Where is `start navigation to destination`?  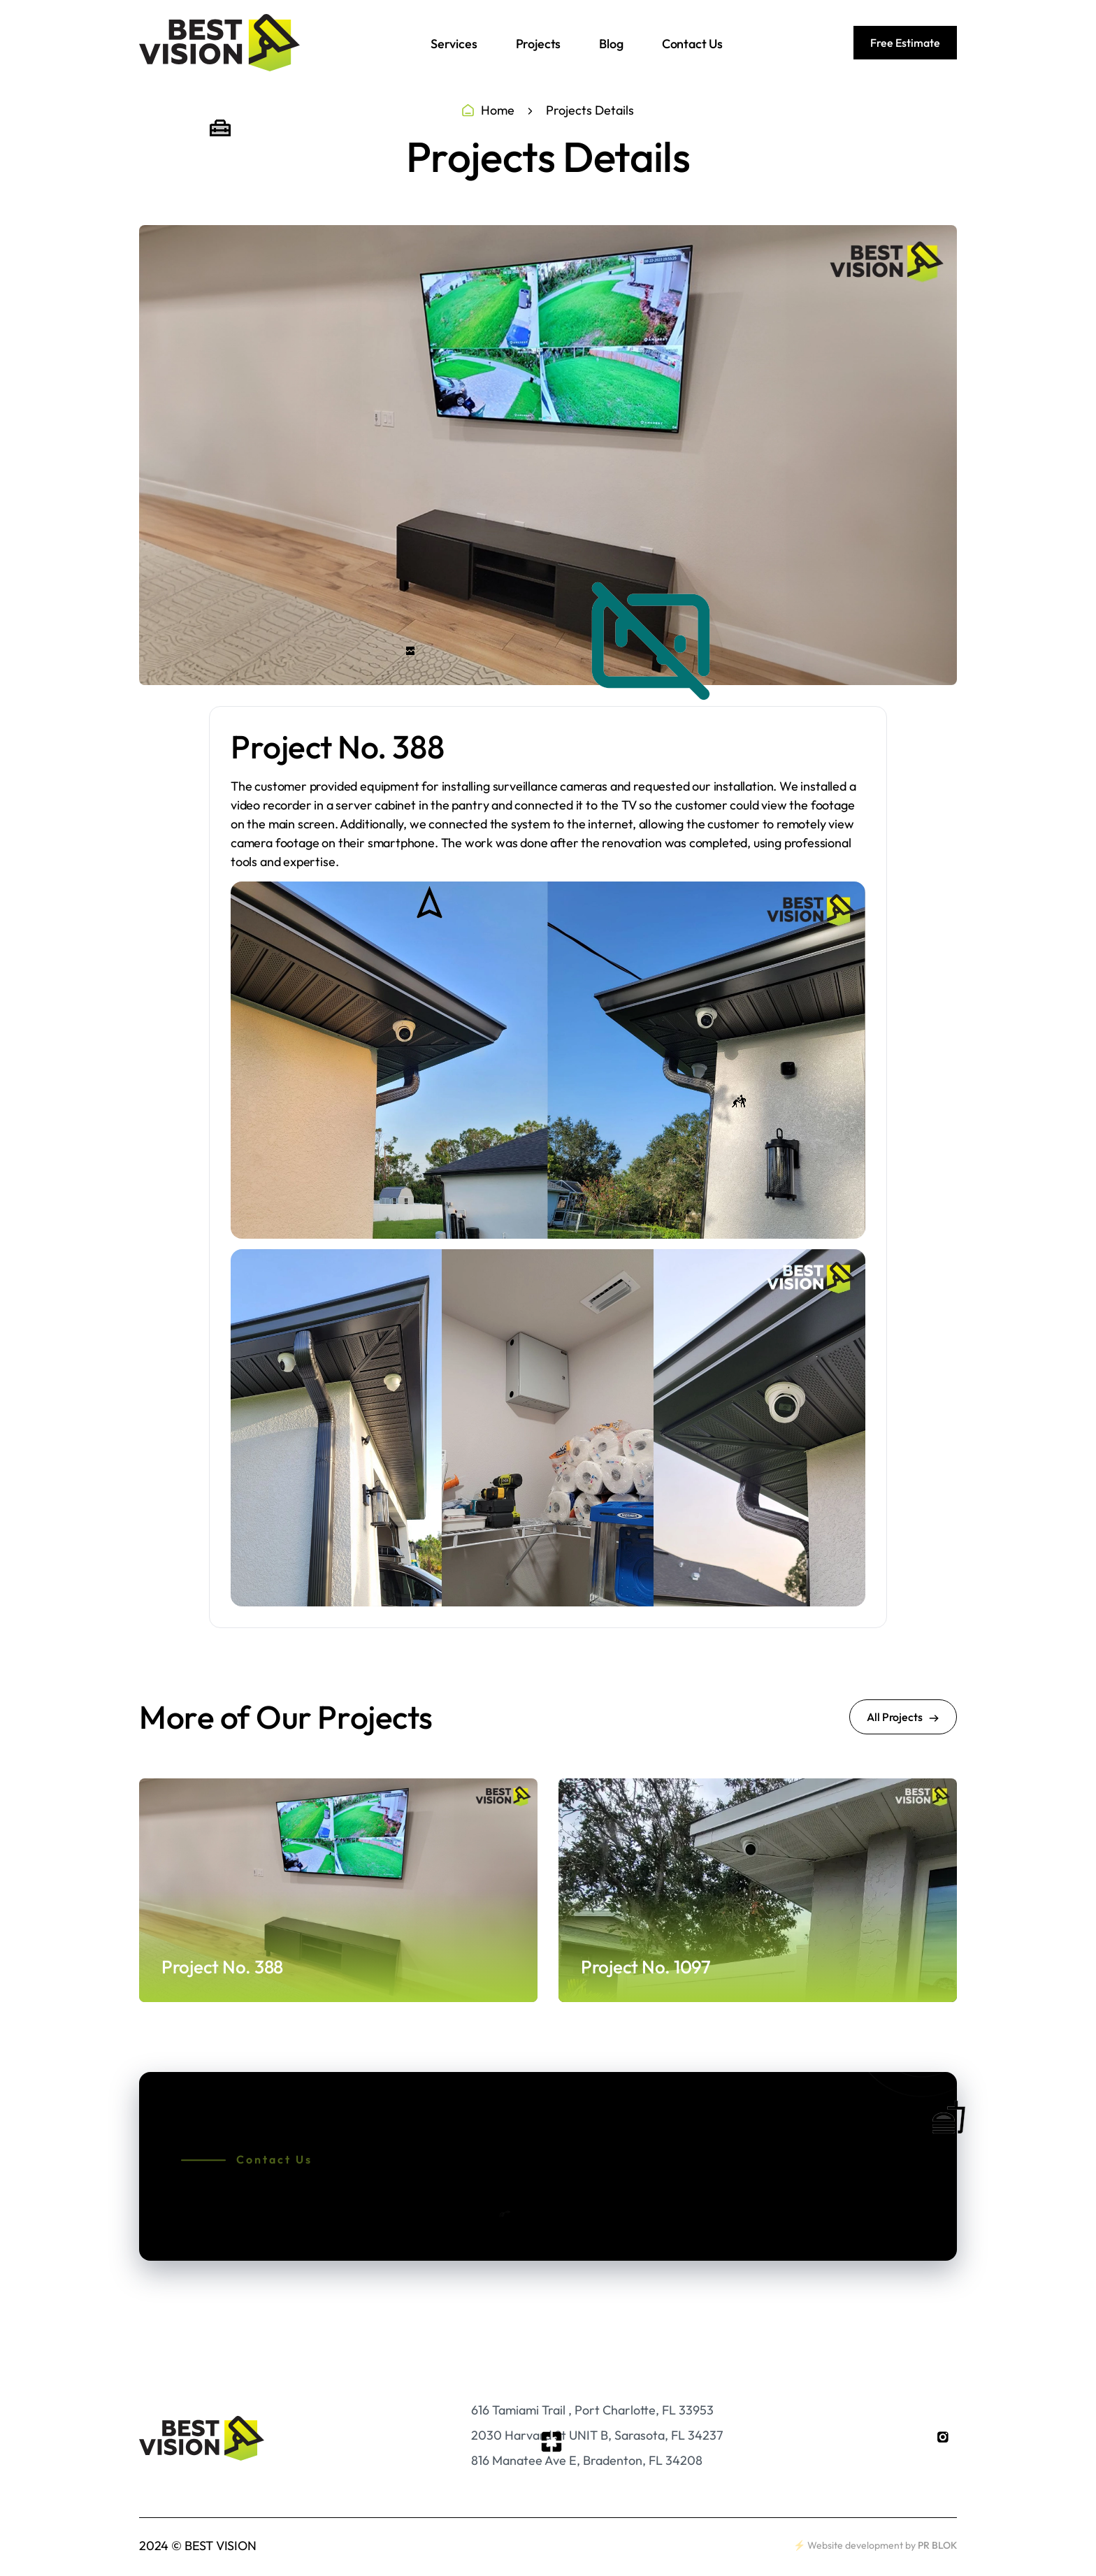 start navigation to destination is located at coordinates (429, 902).